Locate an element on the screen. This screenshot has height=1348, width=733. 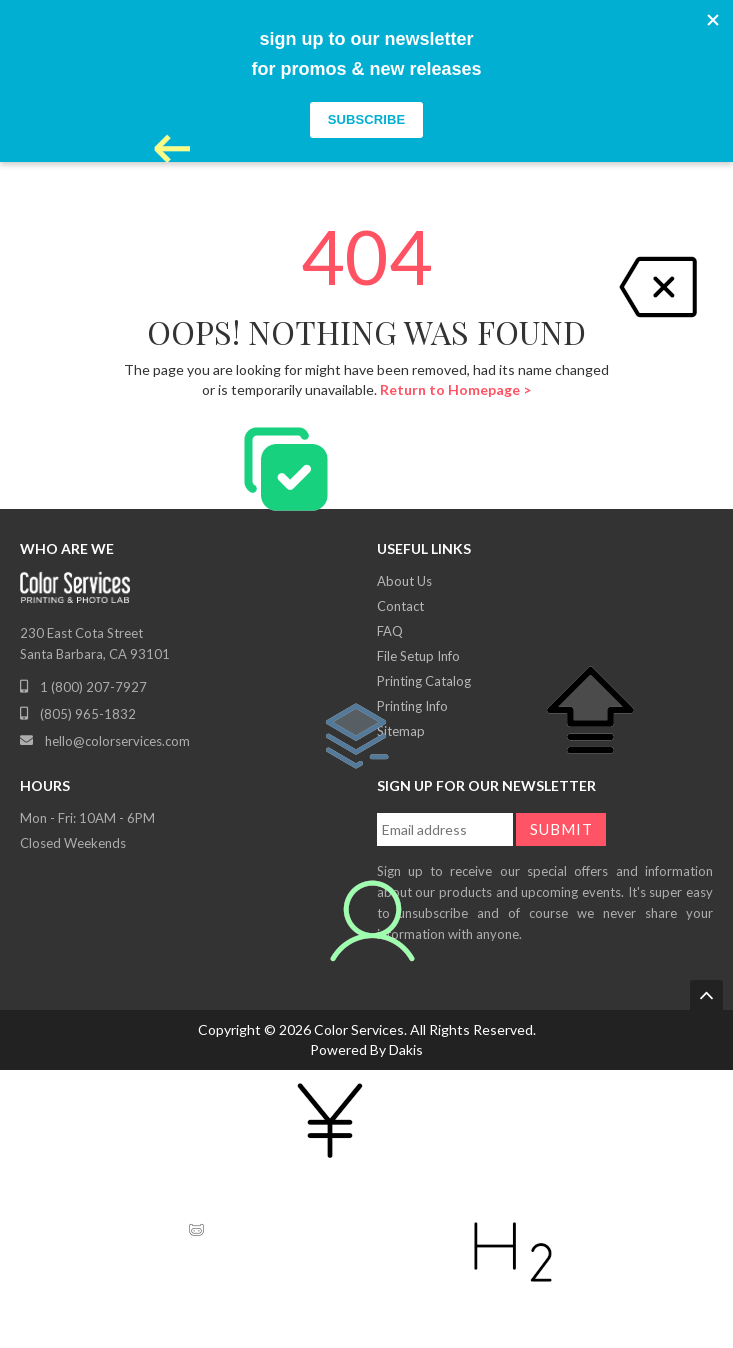
view your profile is located at coordinates (372, 922).